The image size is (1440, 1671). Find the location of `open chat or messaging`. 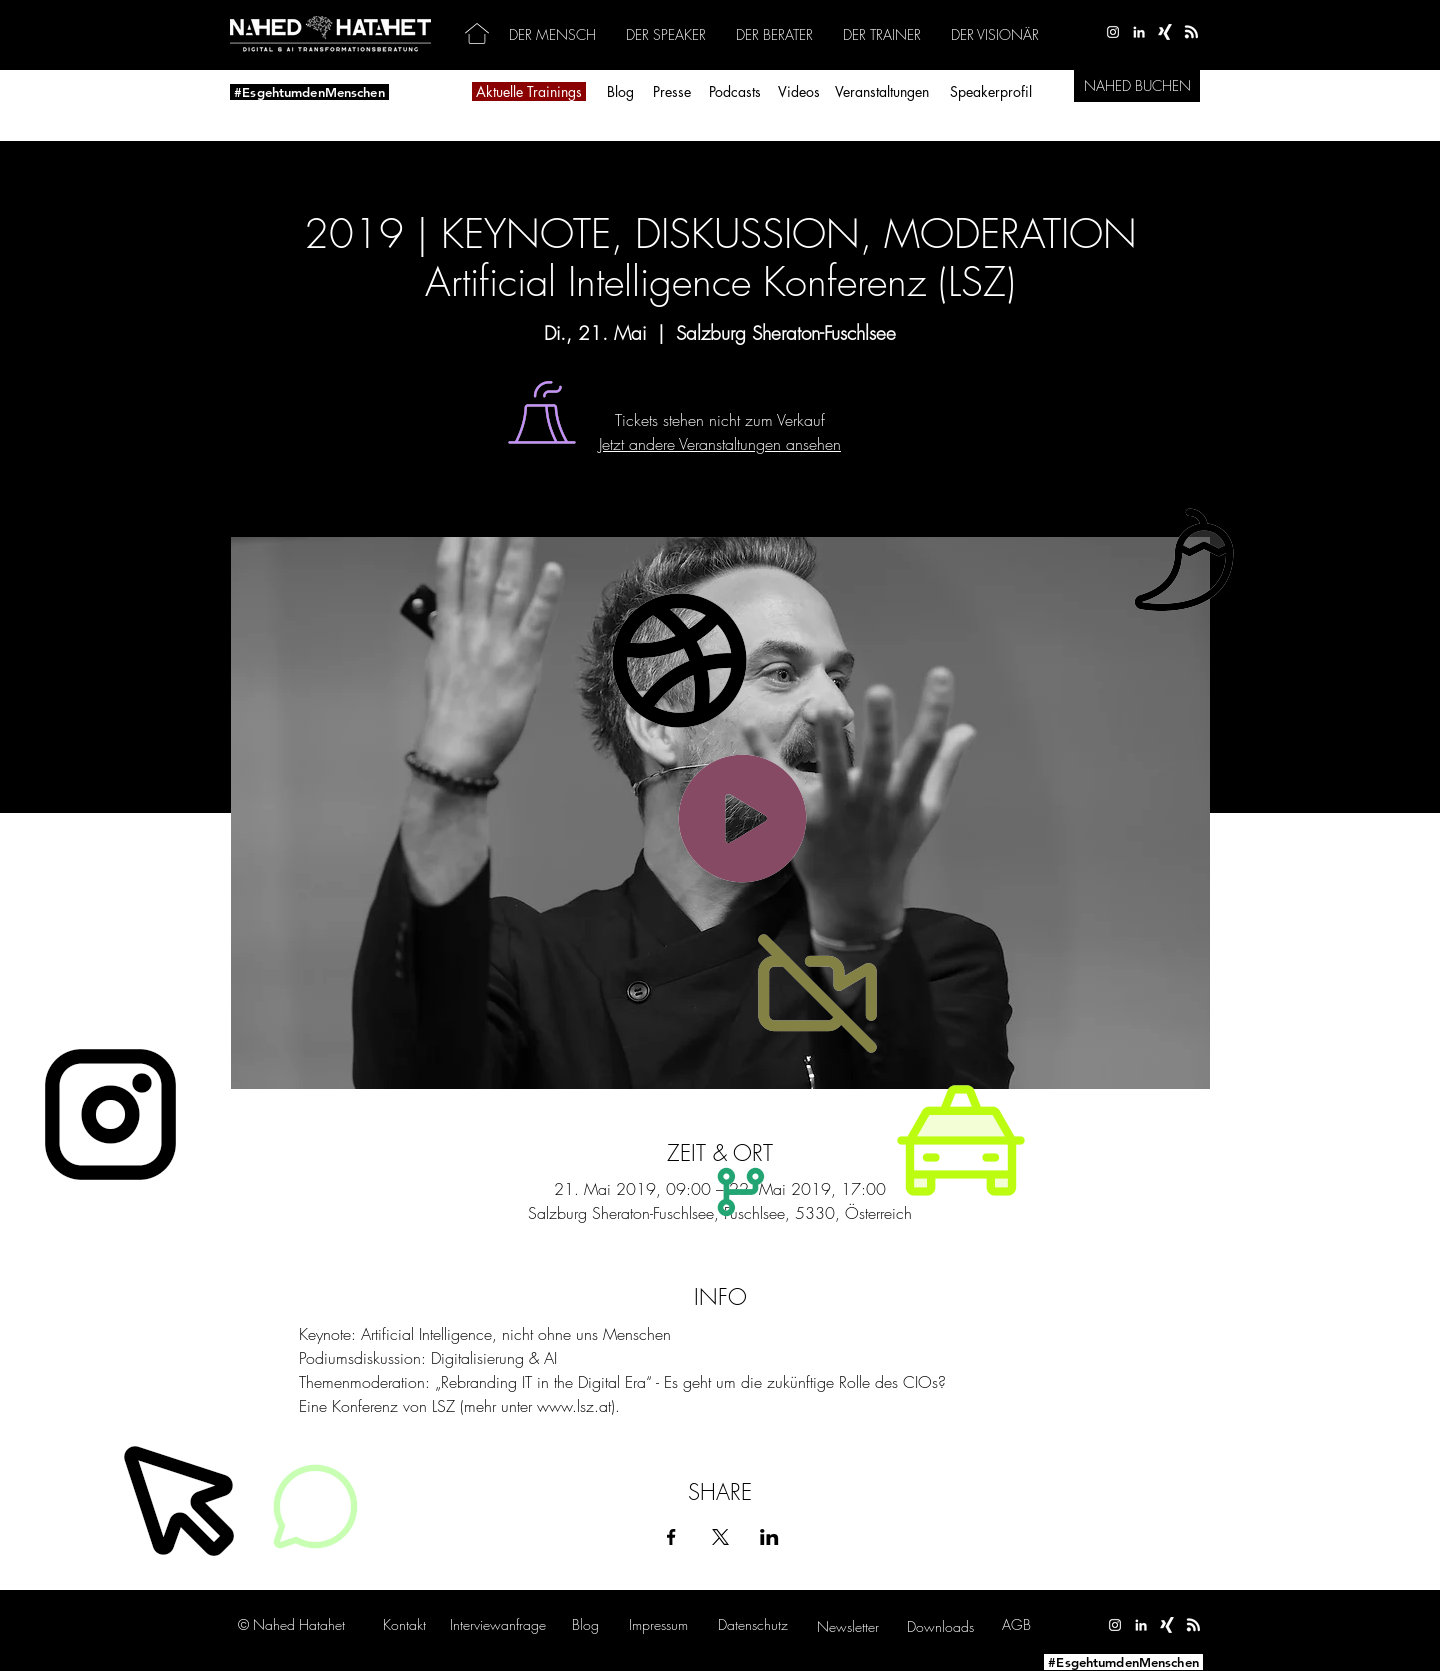

open chat or messaging is located at coordinates (315, 1506).